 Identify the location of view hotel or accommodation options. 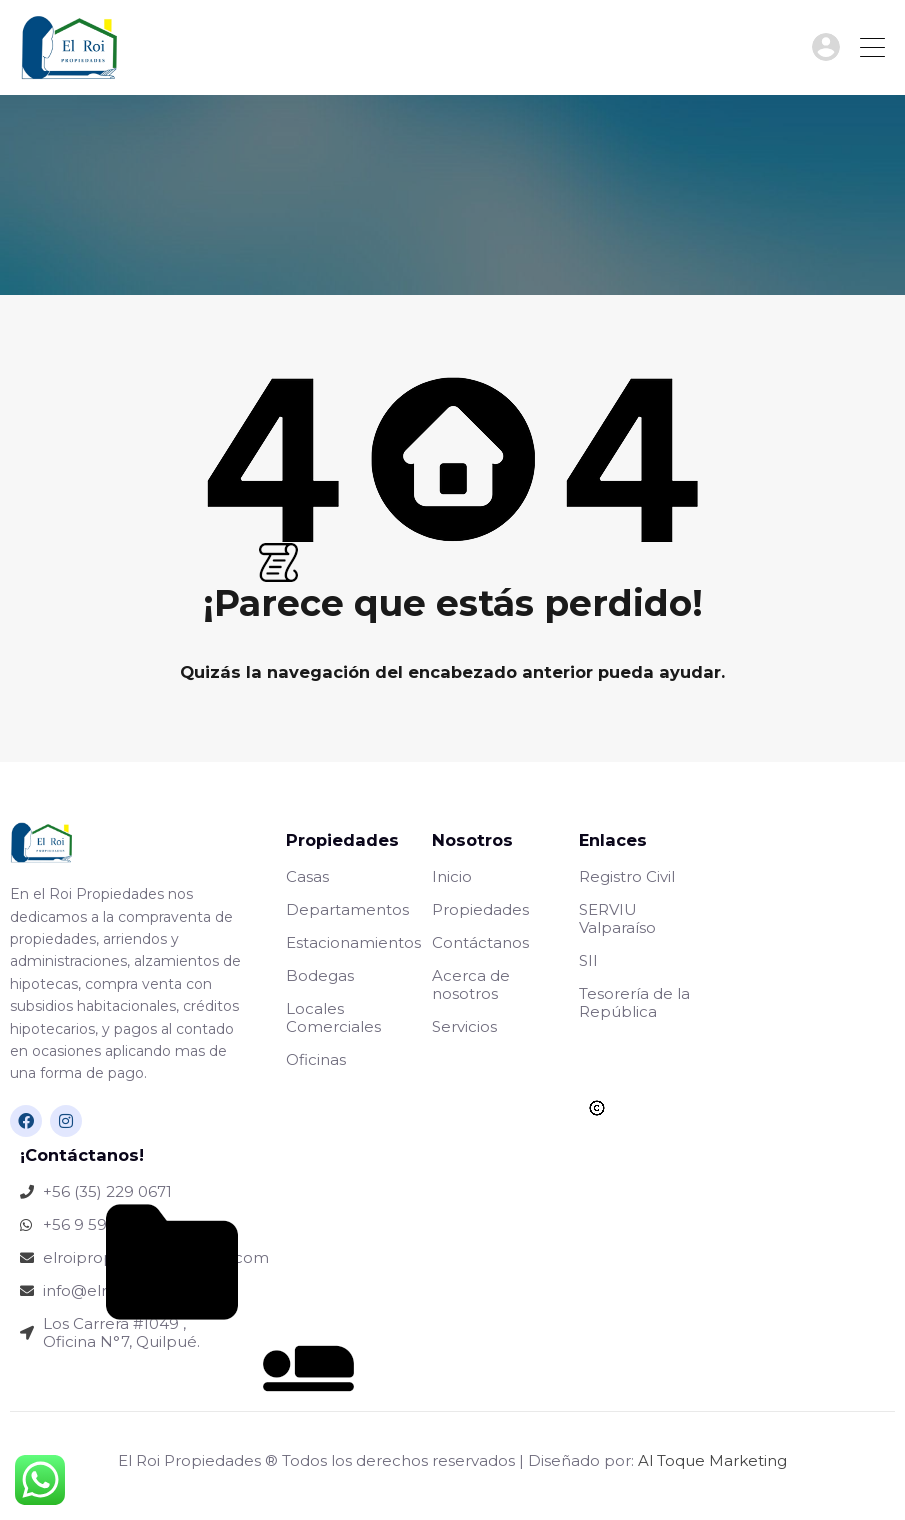
(308, 1368).